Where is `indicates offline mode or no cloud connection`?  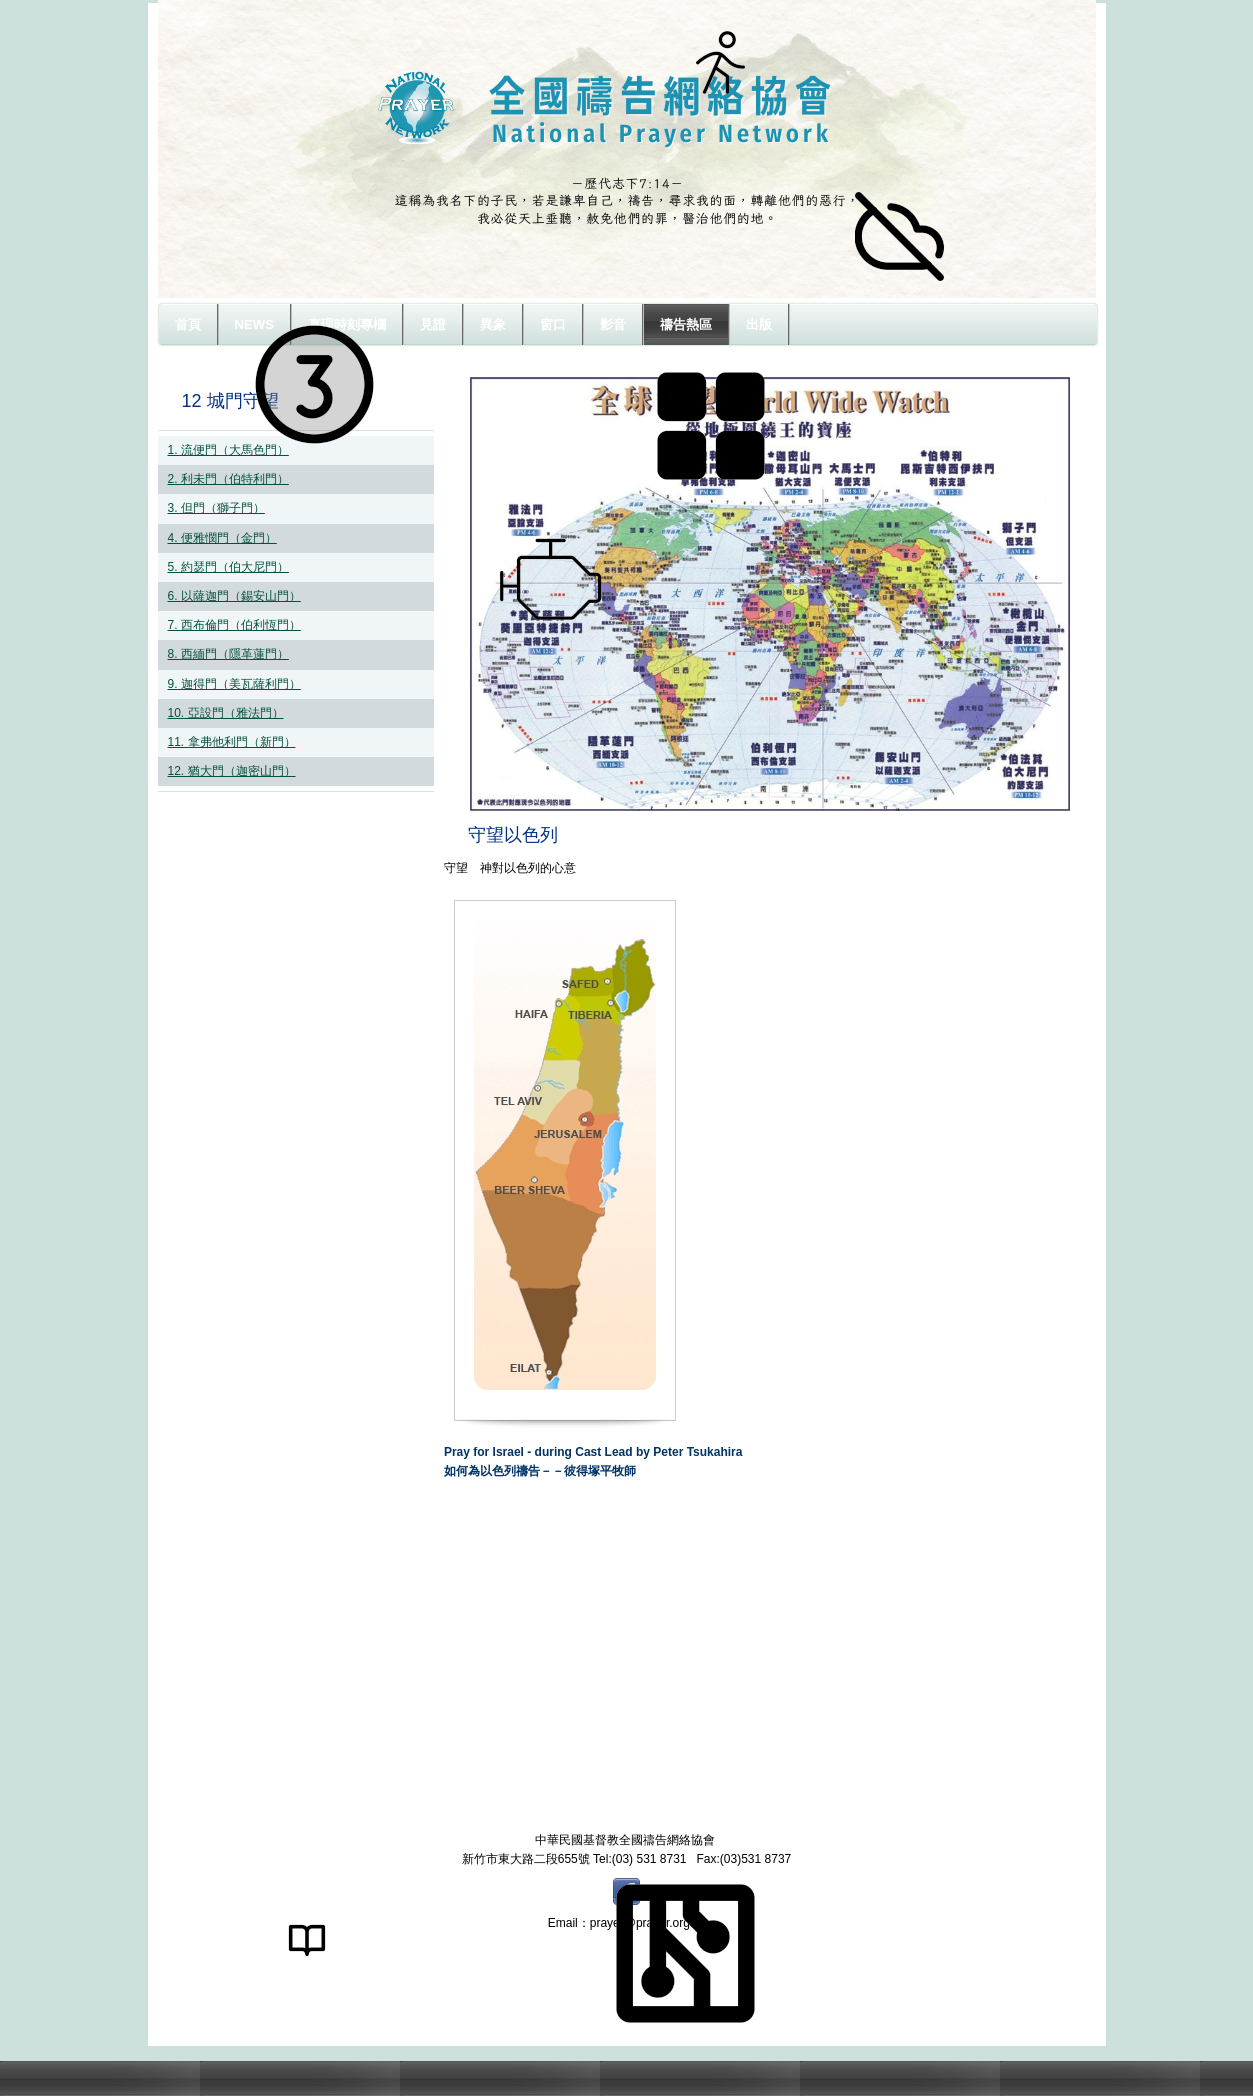
indicates offline mode or no cloud connection is located at coordinates (899, 236).